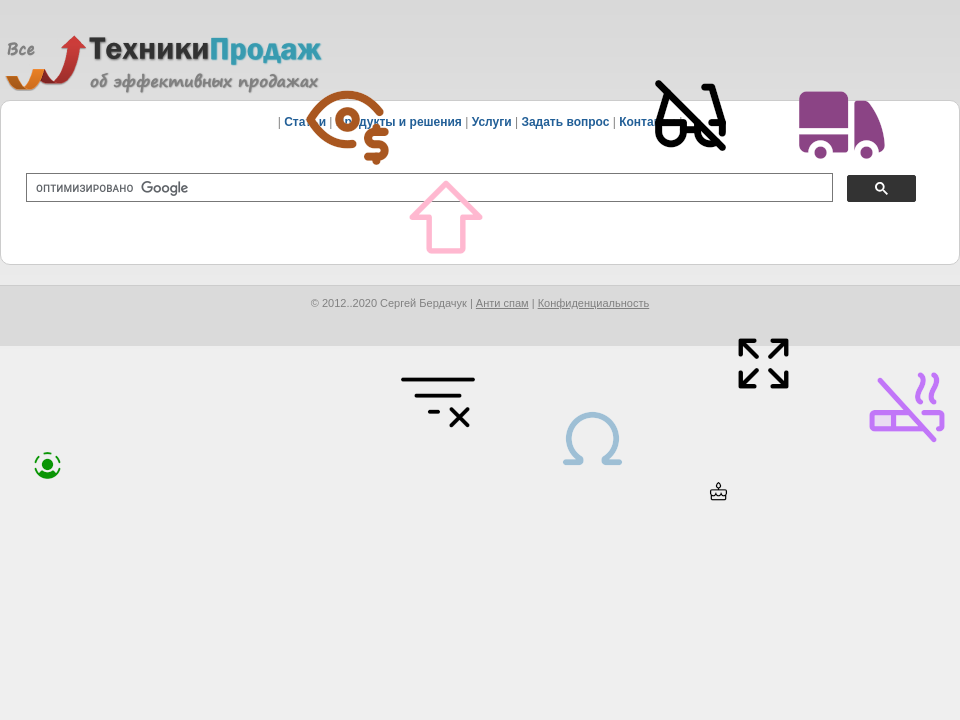 The height and width of the screenshot is (720, 960). What do you see at coordinates (438, 393) in the screenshot?
I see `clear all active filters` at bounding box center [438, 393].